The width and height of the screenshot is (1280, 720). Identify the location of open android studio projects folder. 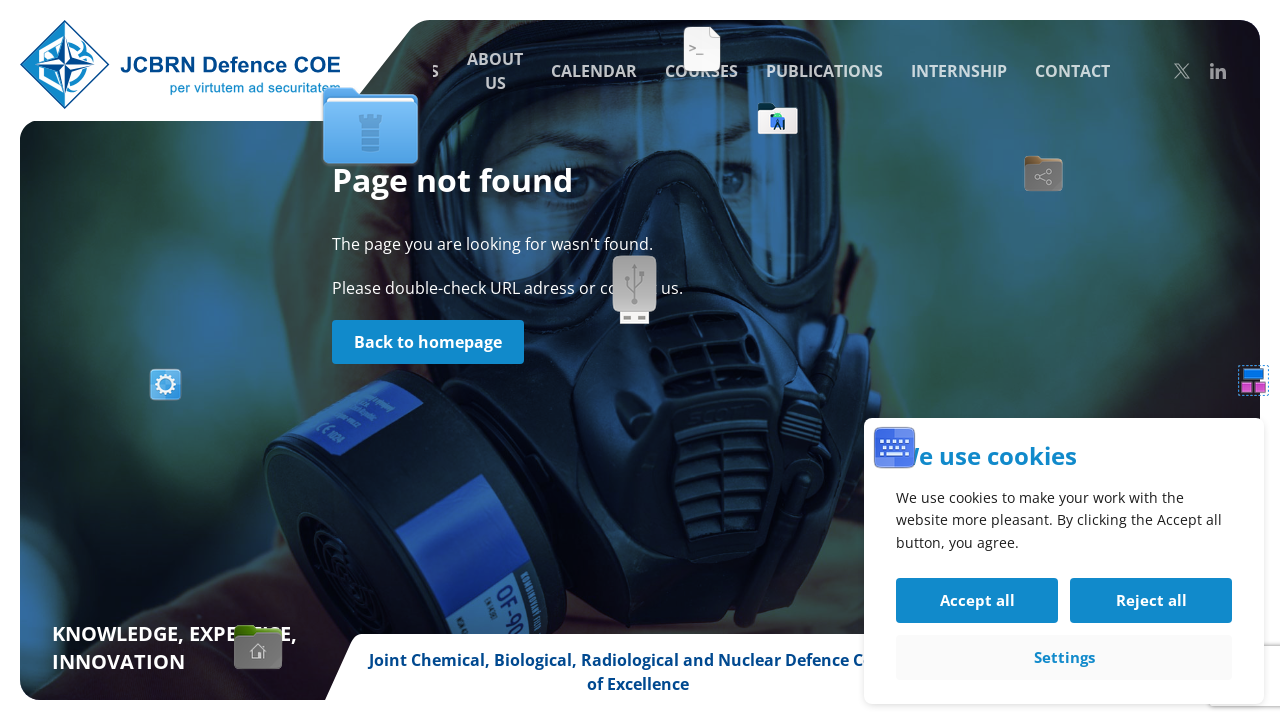
(777, 119).